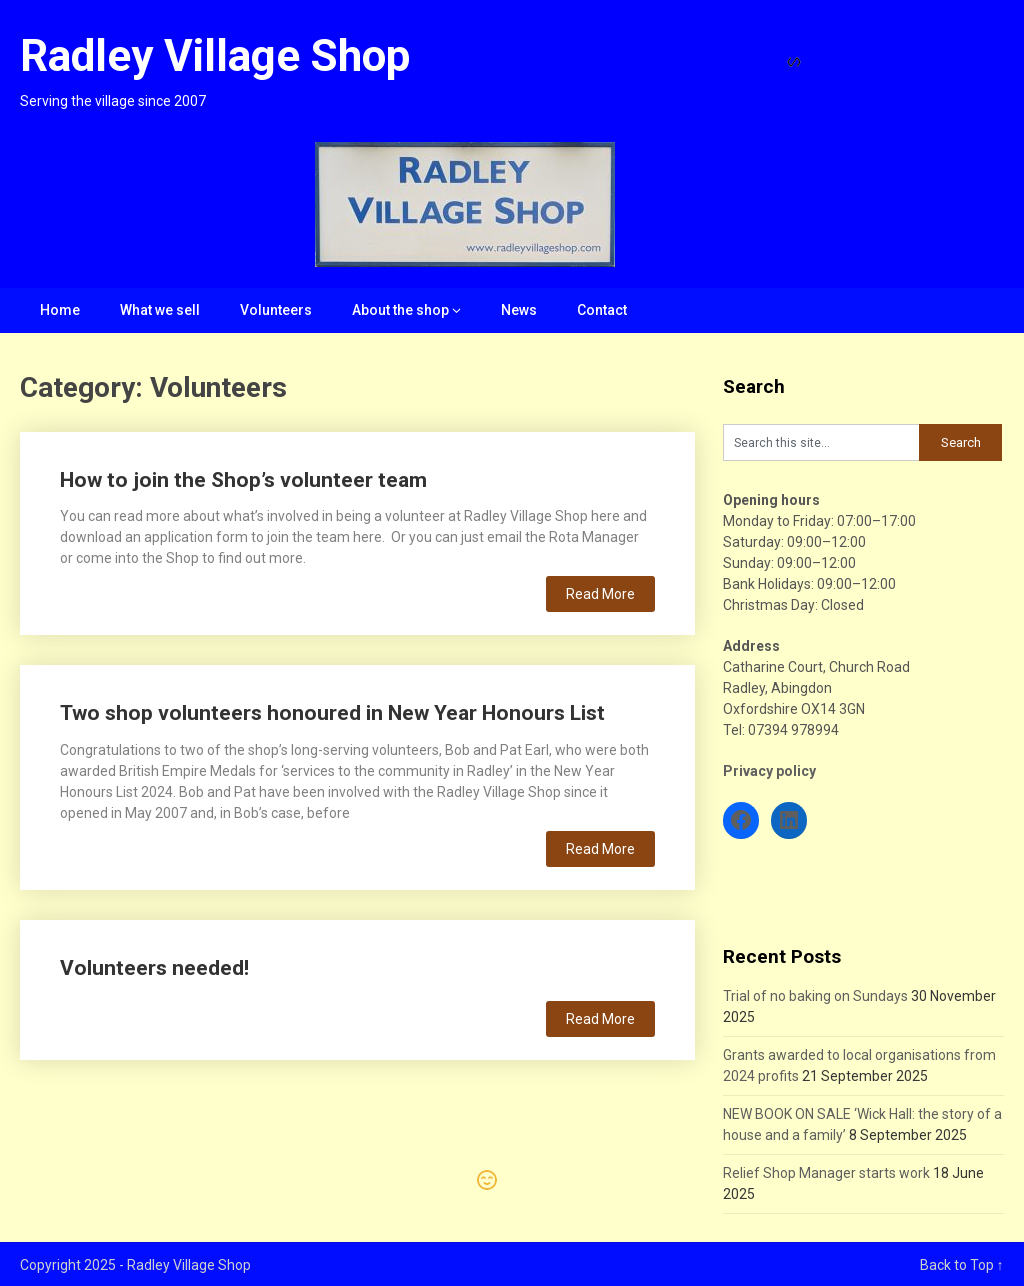 Image resolution: width=1024 pixels, height=1286 pixels. Describe the element at coordinates (487, 1180) in the screenshot. I see `rate your experience positively` at that location.